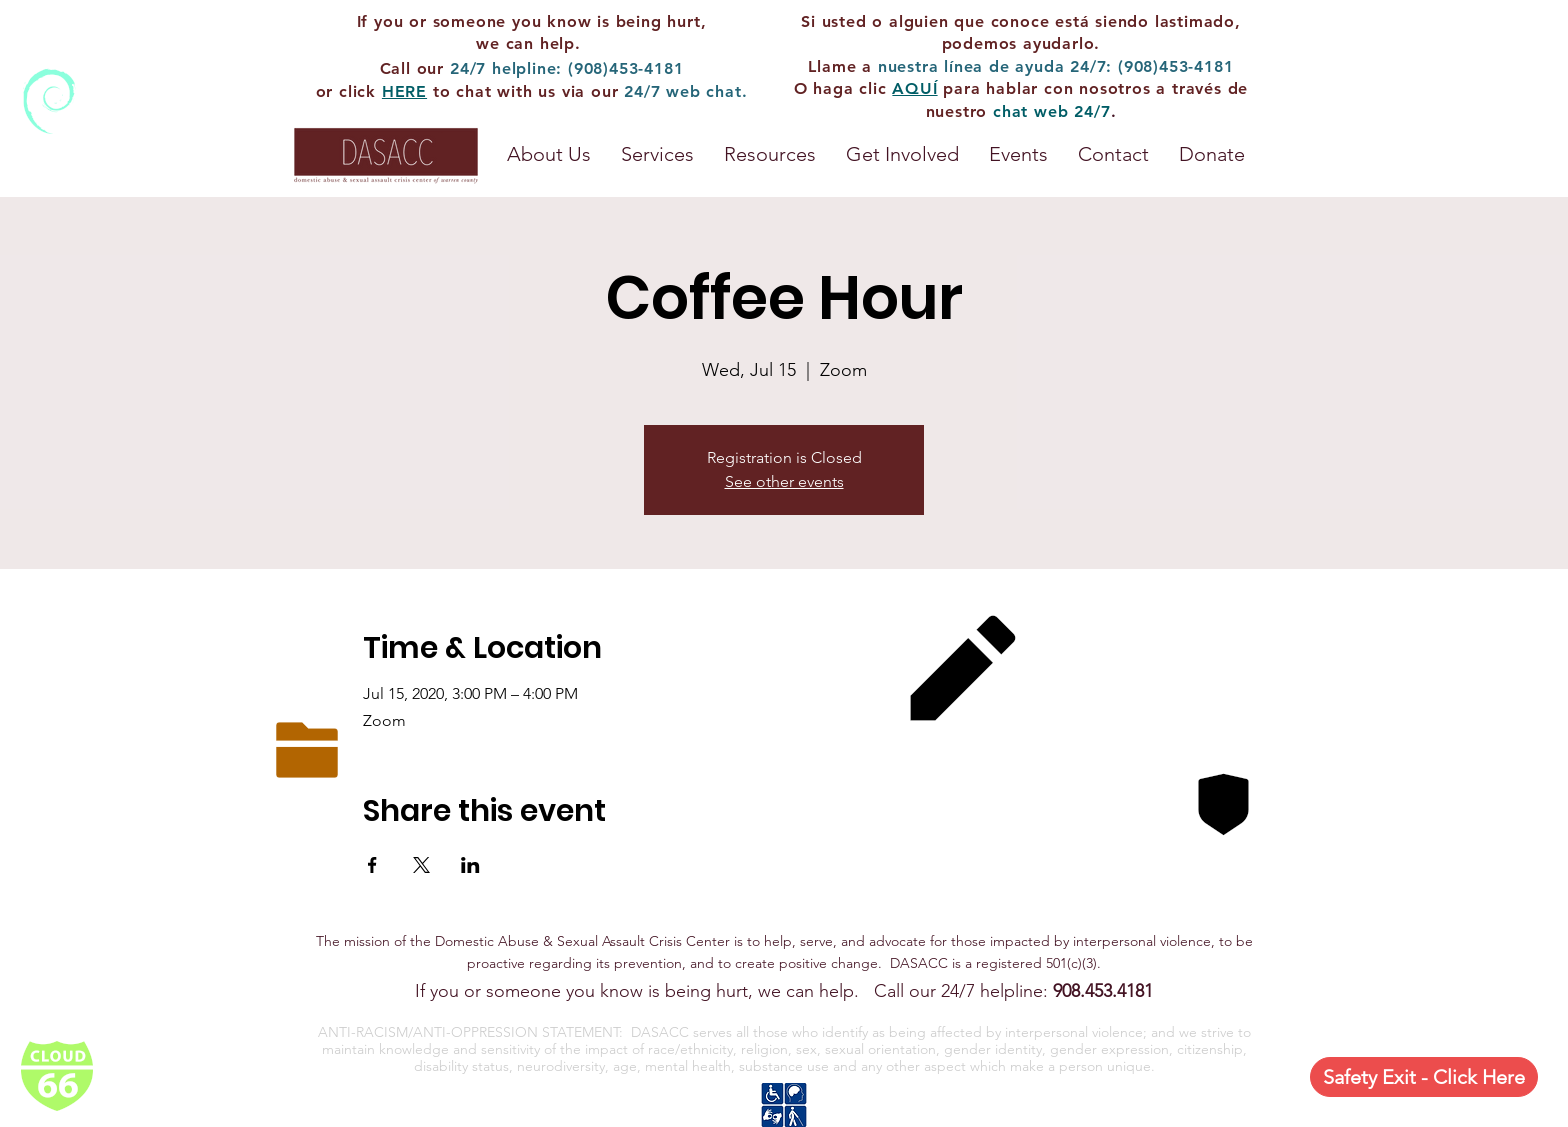 Image resolution: width=1568 pixels, height=1127 pixels. I want to click on edit content or text, so click(963, 668).